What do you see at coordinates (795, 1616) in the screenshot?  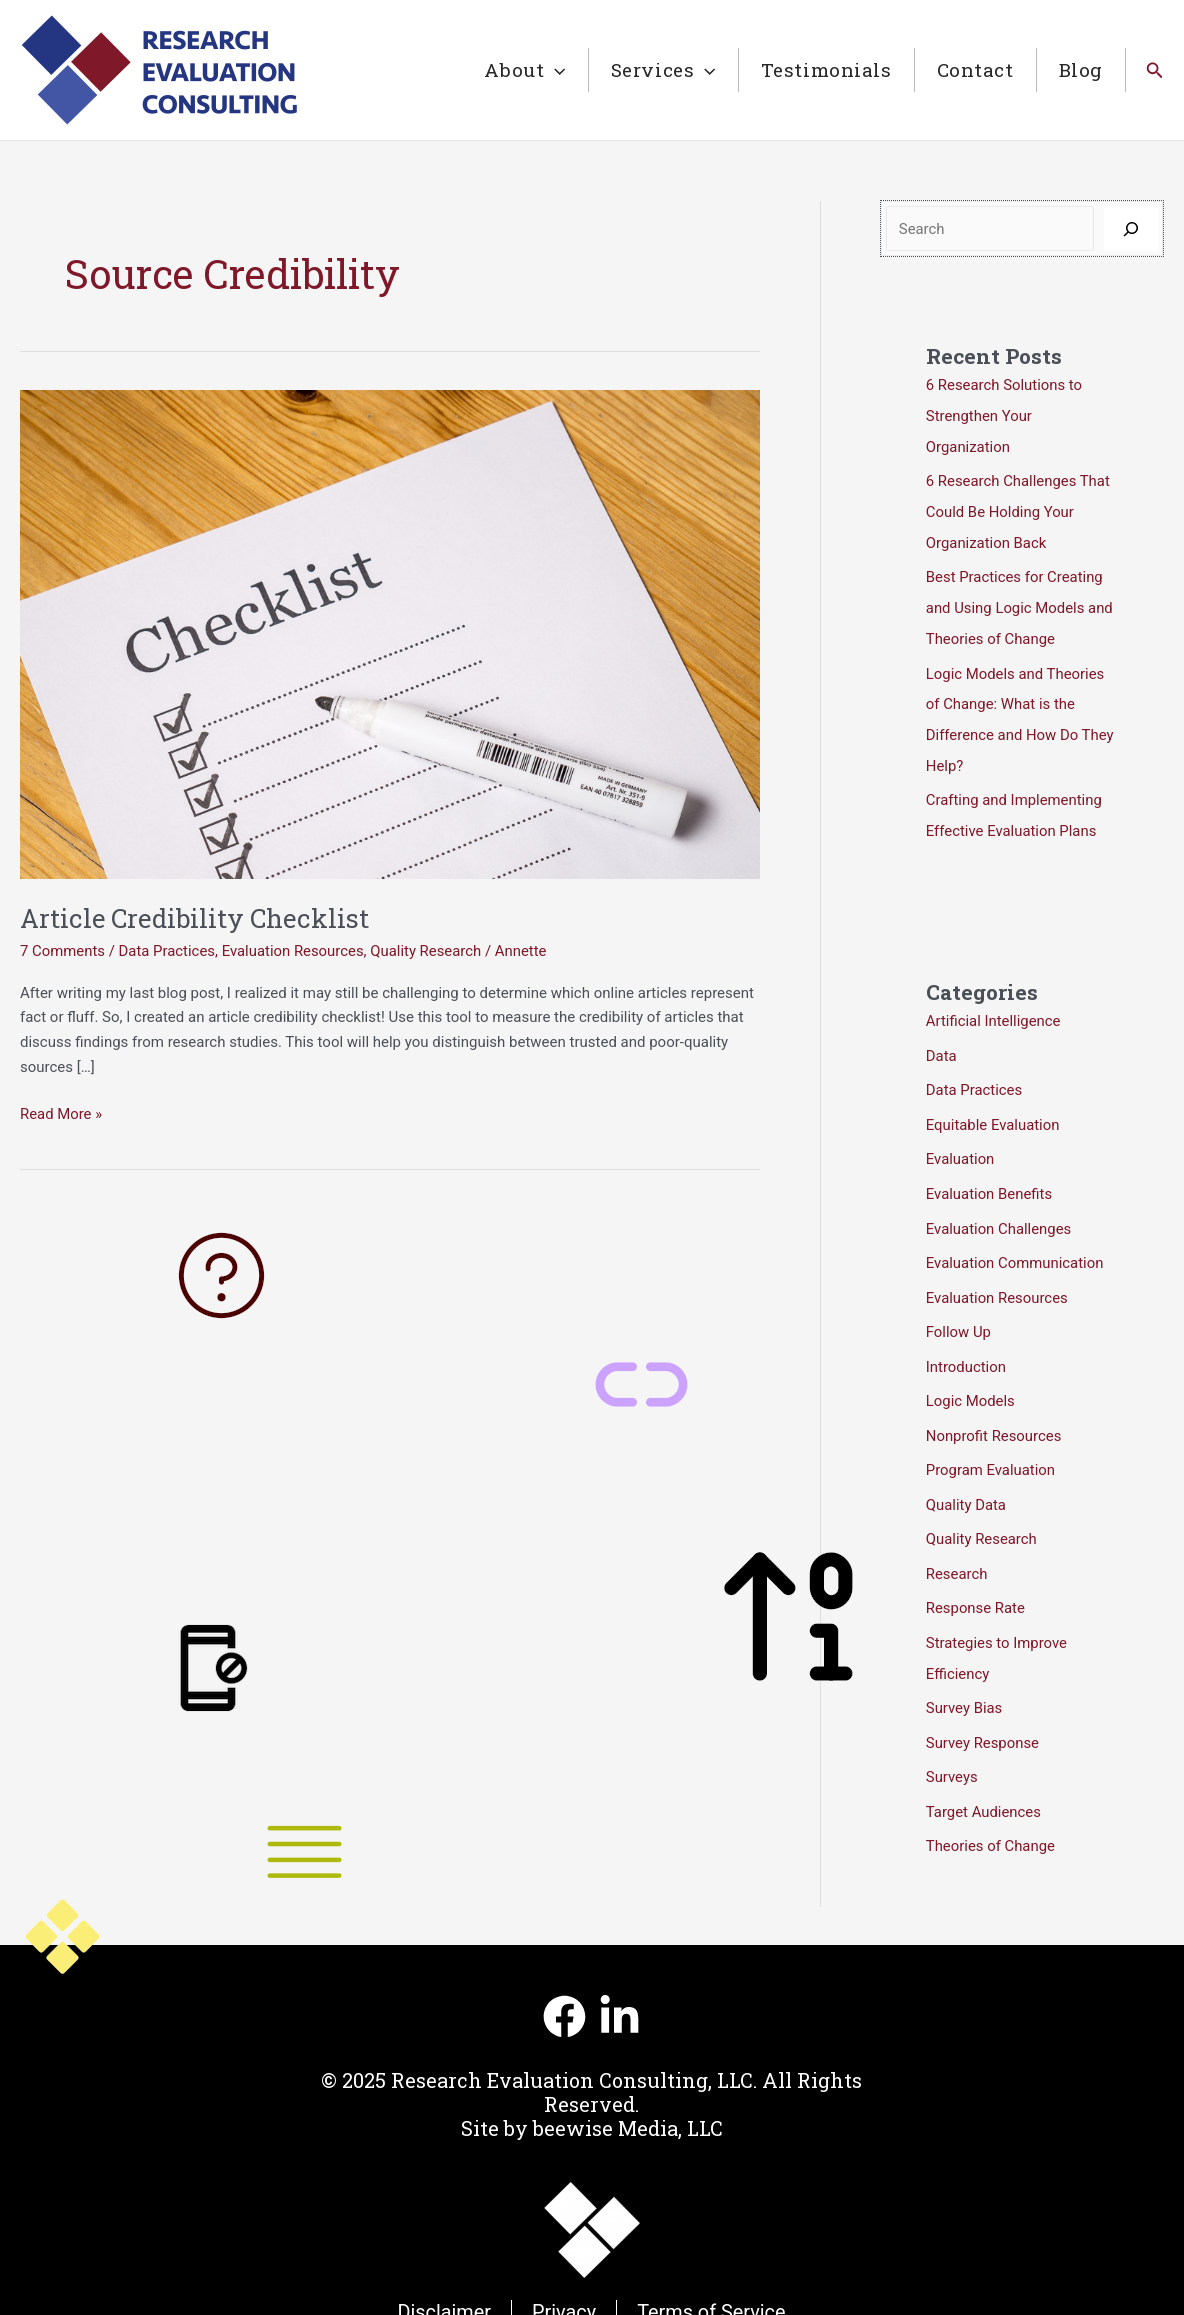 I see `sort in ascending numerical order` at bounding box center [795, 1616].